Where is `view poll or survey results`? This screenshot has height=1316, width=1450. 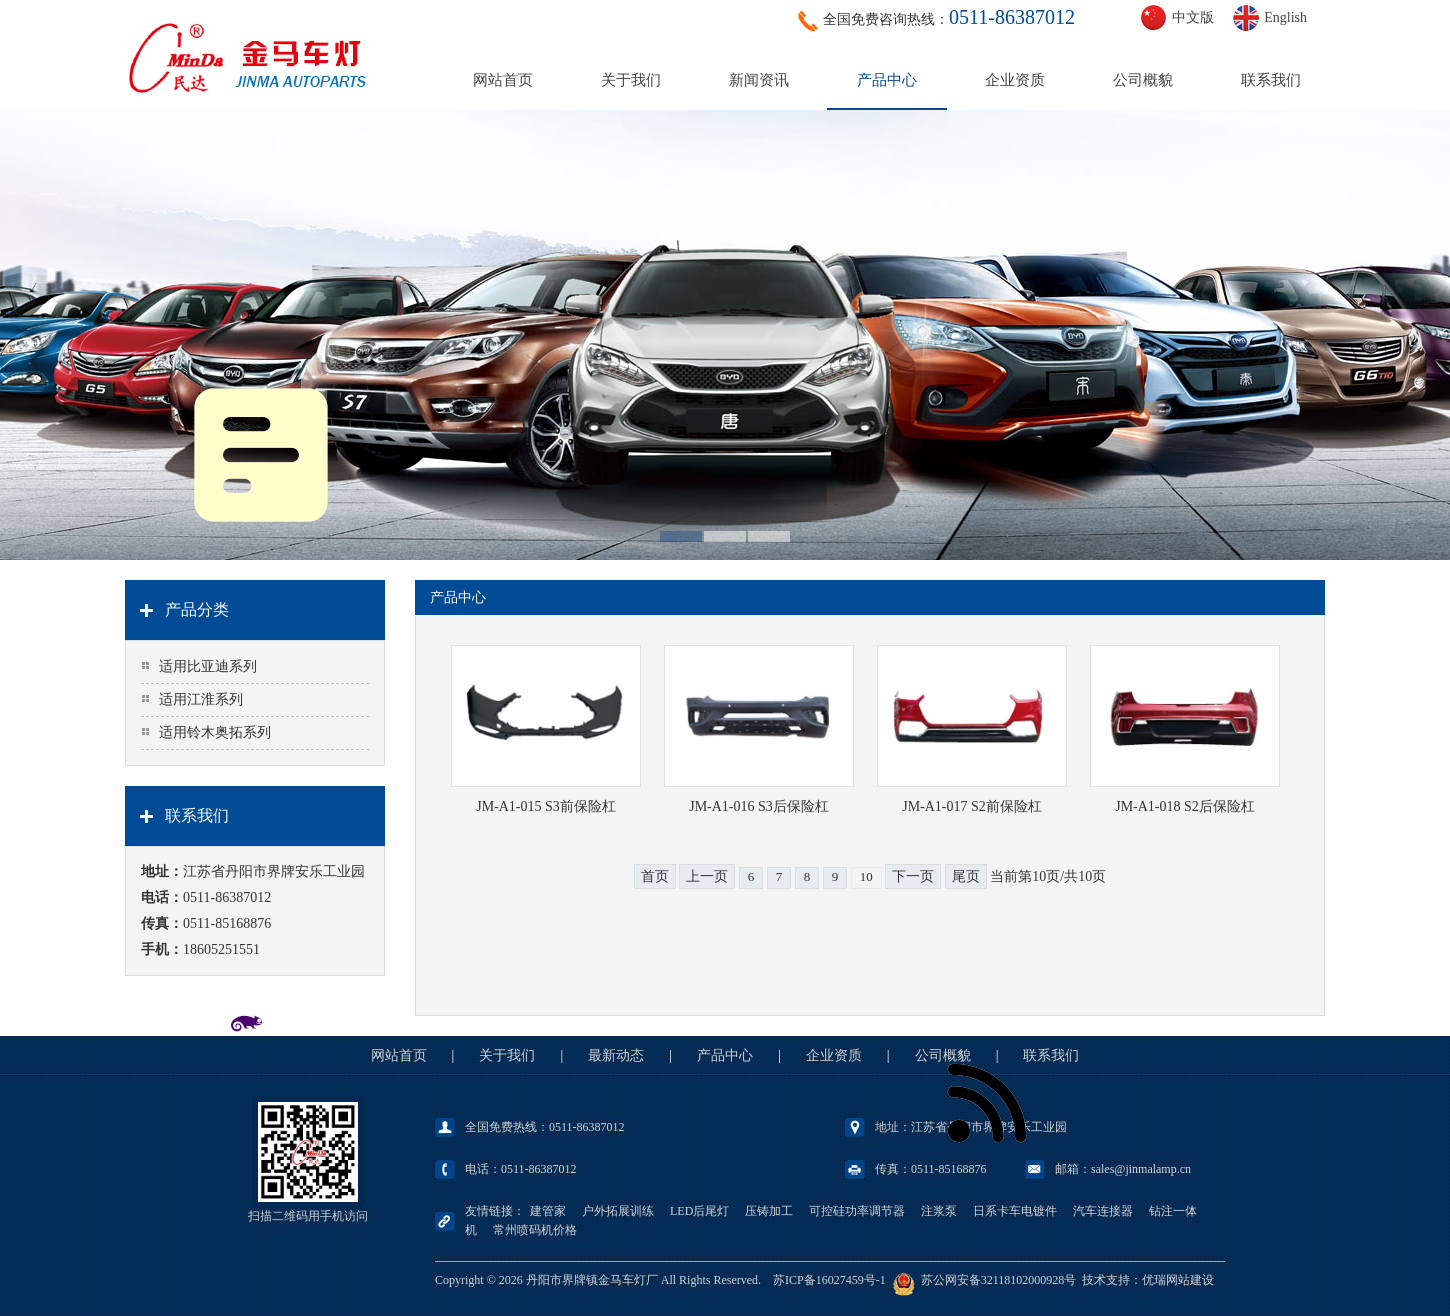
view poll or survey results is located at coordinates (261, 455).